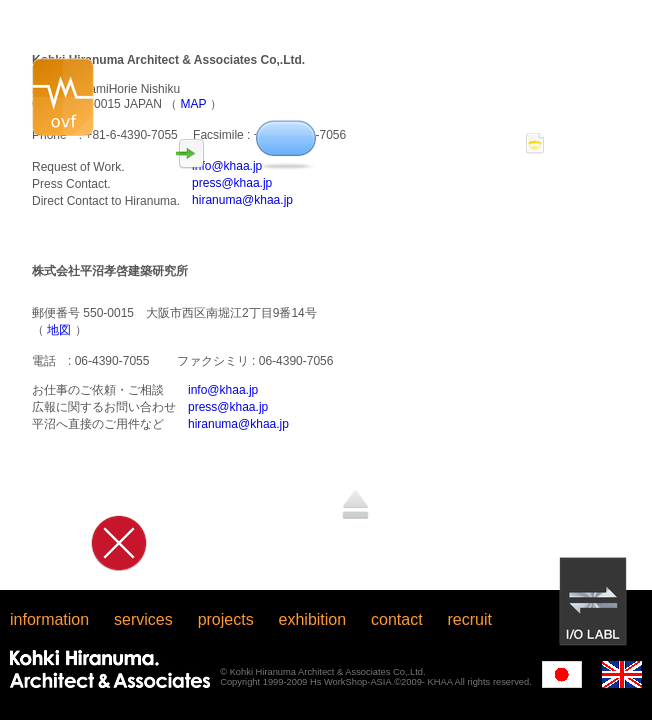 The width and height of the screenshot is (652, 720). What do you see at coordinates (191, 153) in the screenshot?
I see `import a document or file` at bounding box center [191, 153].